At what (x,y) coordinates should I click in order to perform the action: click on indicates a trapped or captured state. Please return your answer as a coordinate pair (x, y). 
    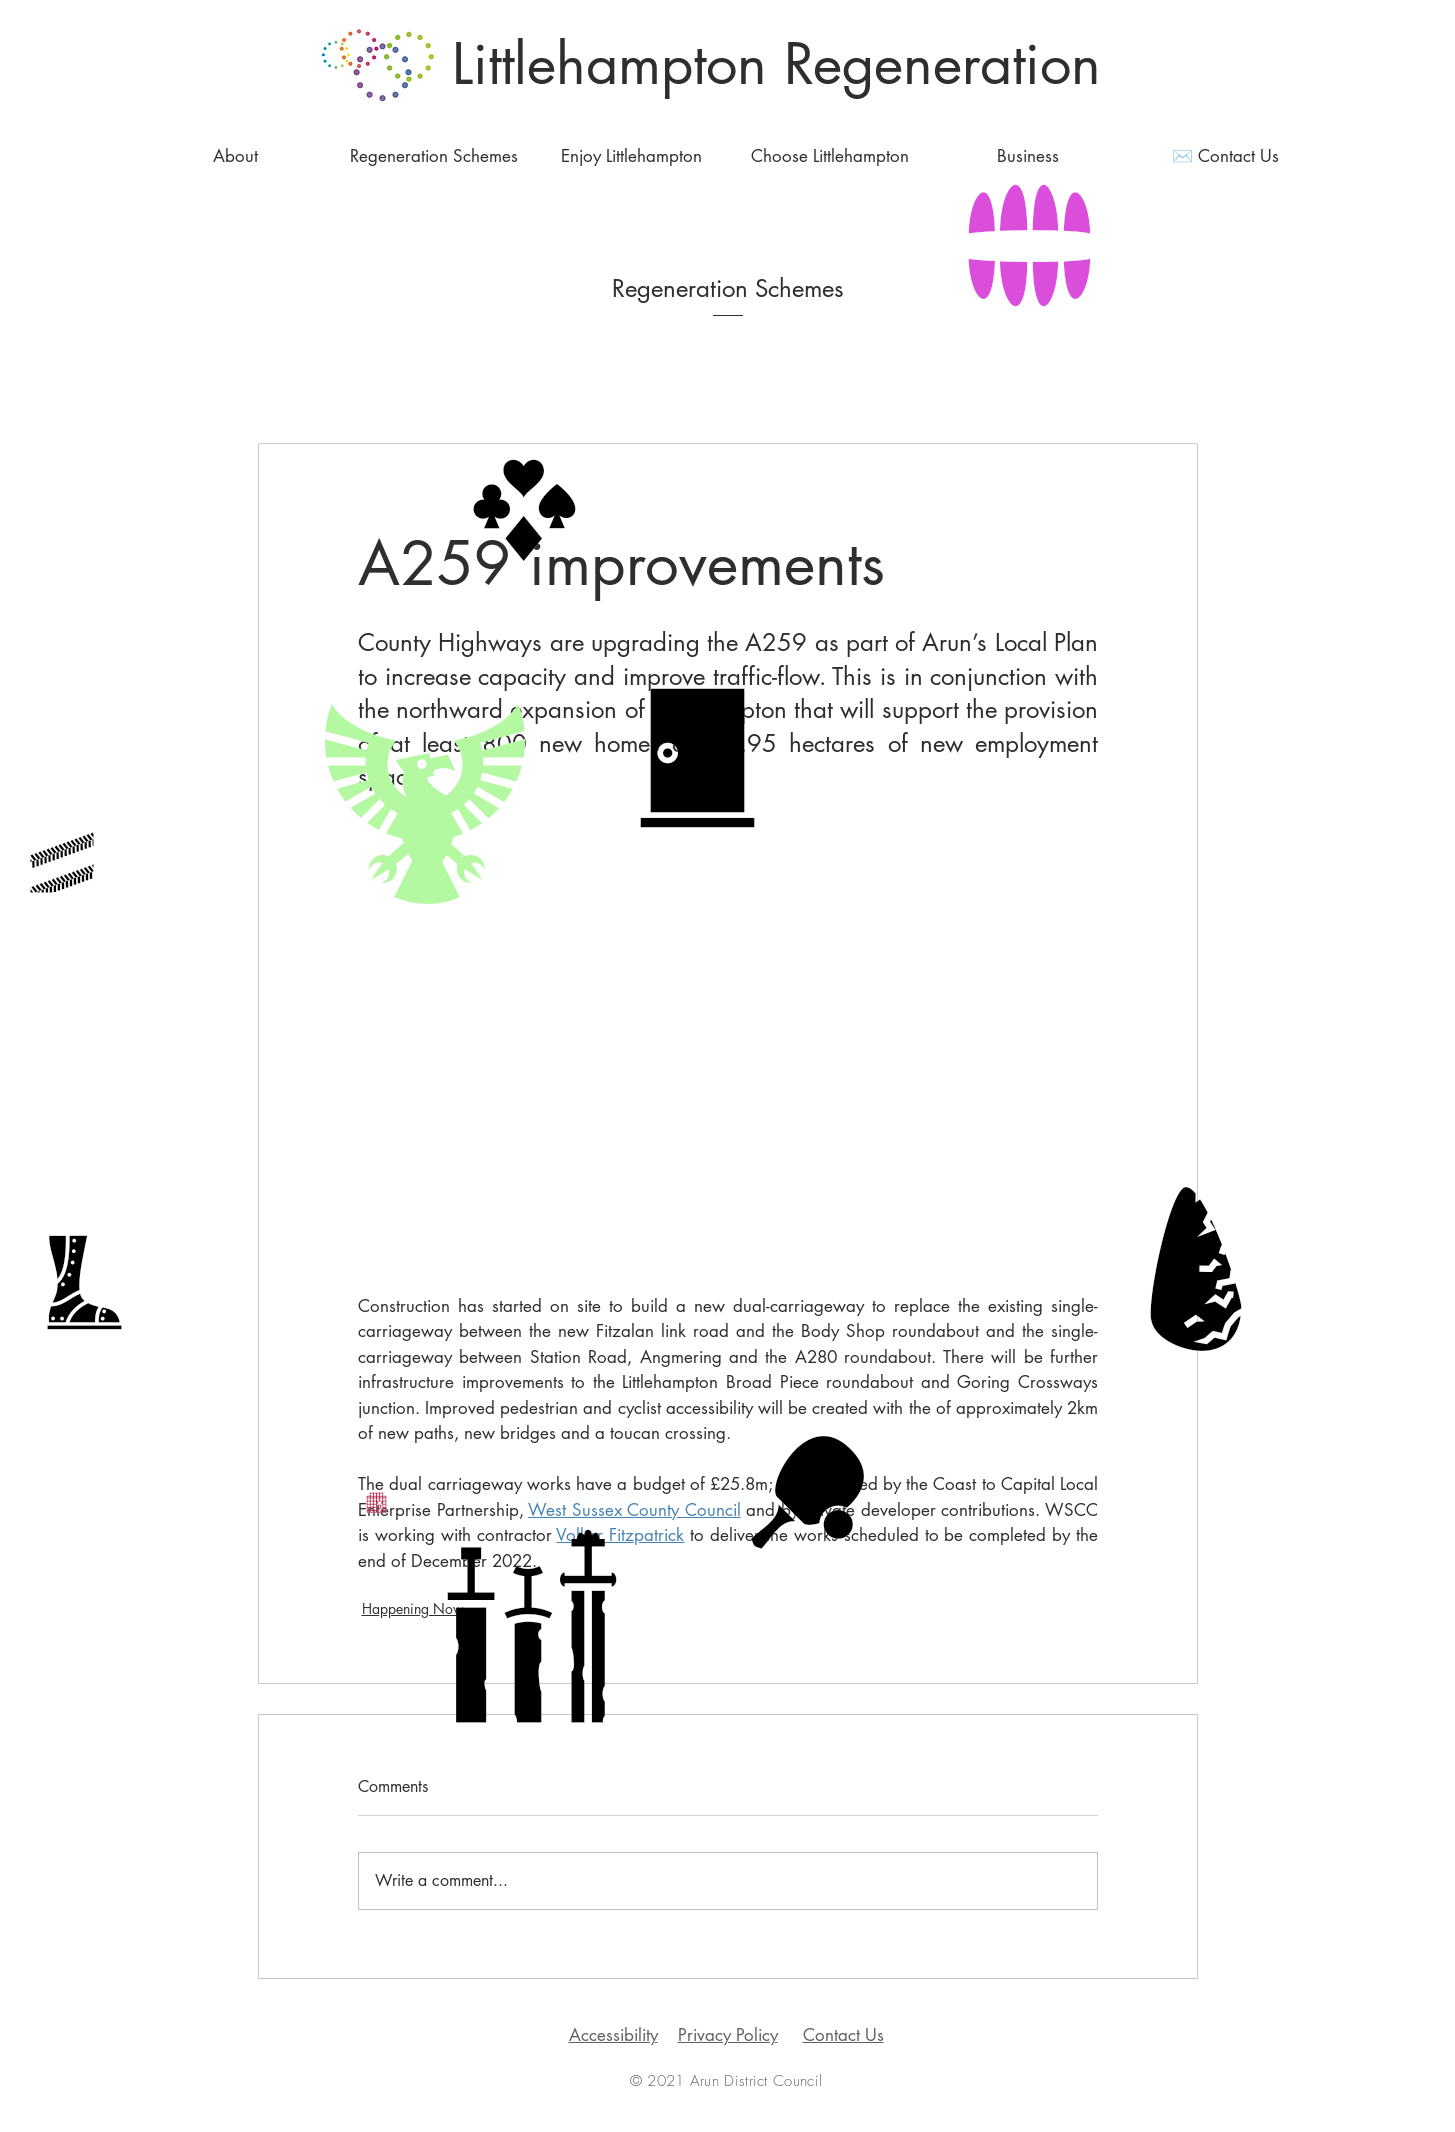
    Looking at the image, I should click on (376, 1501).